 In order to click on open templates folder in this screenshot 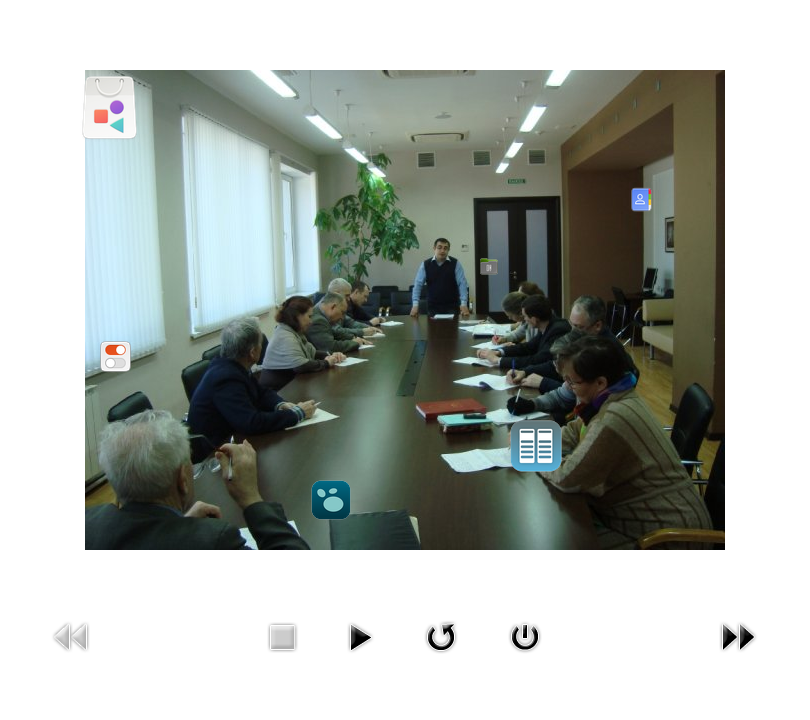, I will do `click(489, 266)`.